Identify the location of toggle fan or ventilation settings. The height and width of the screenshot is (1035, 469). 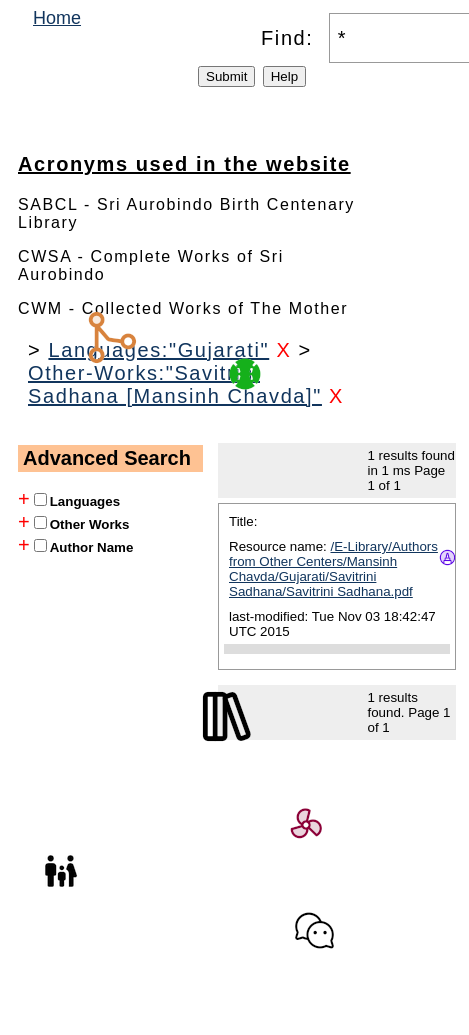
(306, 825).